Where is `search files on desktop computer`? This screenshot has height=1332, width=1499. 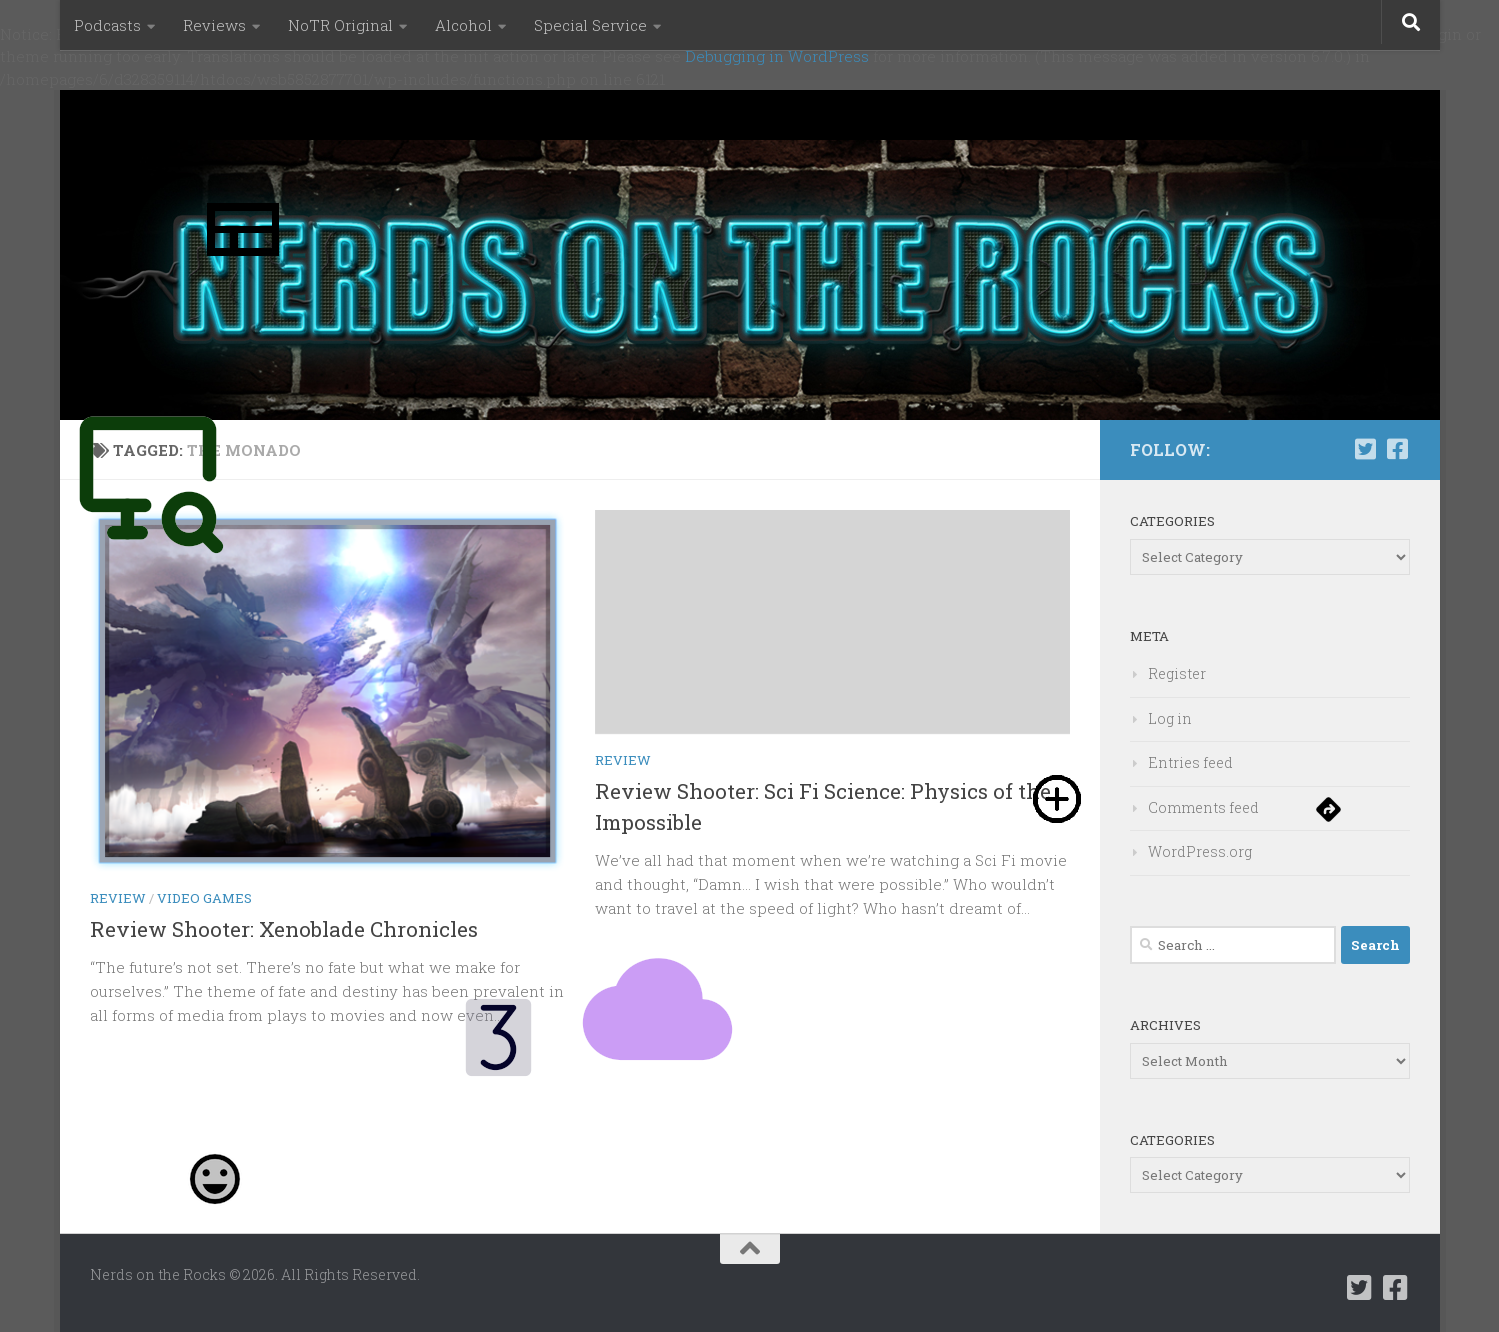
search files on desktop computer is located at coordinates (148, 478).